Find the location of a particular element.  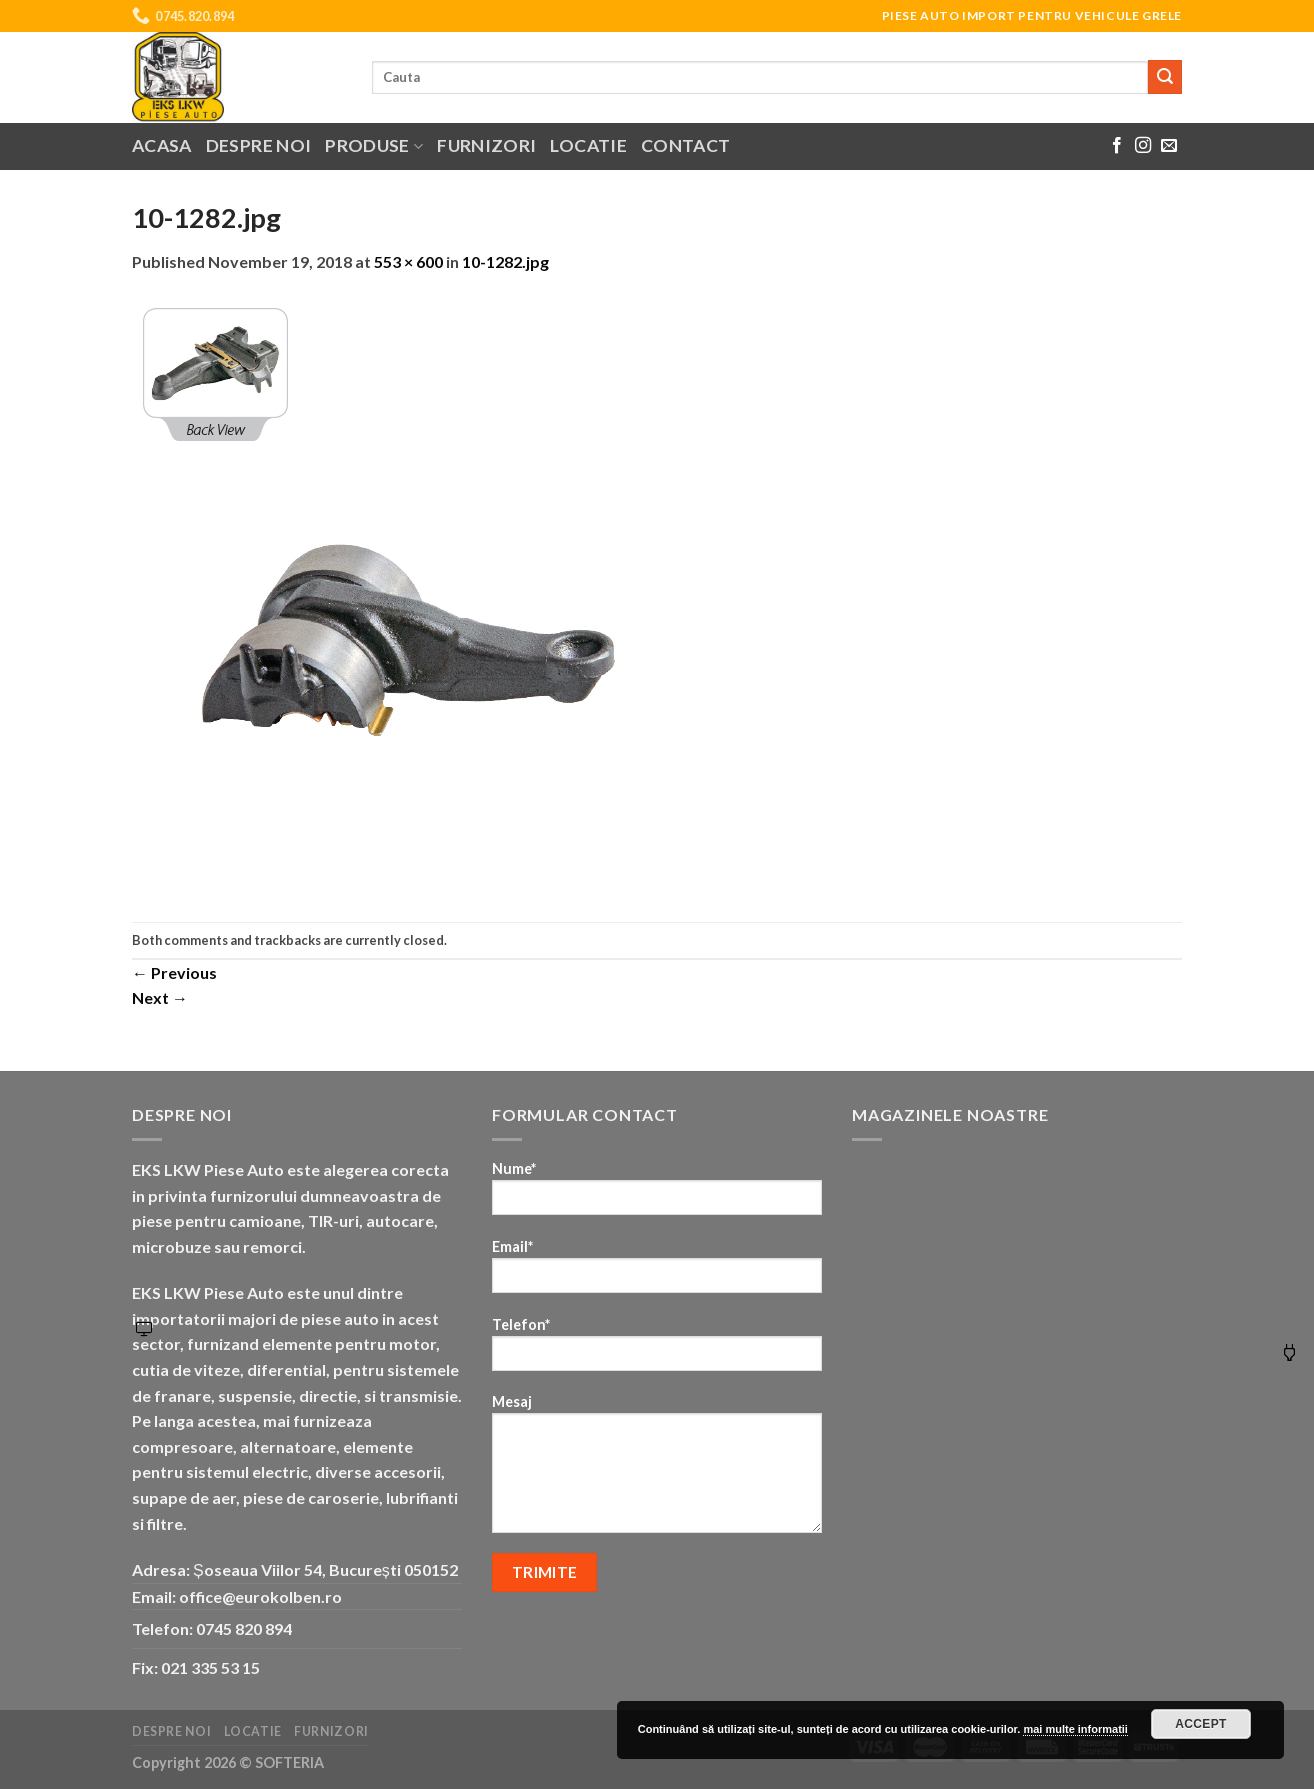

switch to desktop display mode is located at coordinates (144, 1329).